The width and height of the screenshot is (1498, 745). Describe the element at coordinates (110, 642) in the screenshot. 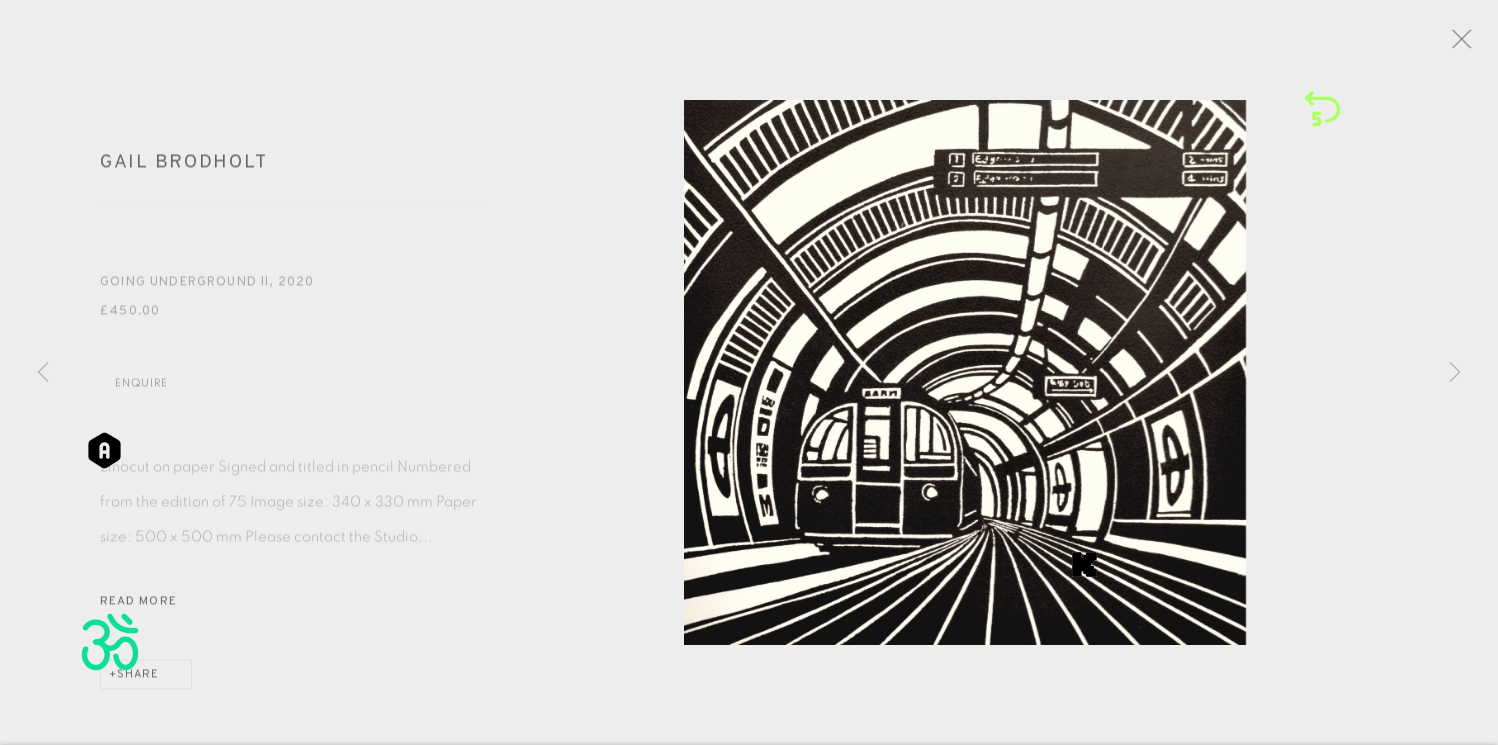

I see `indicates hinduism or hindu-related content` at that location.